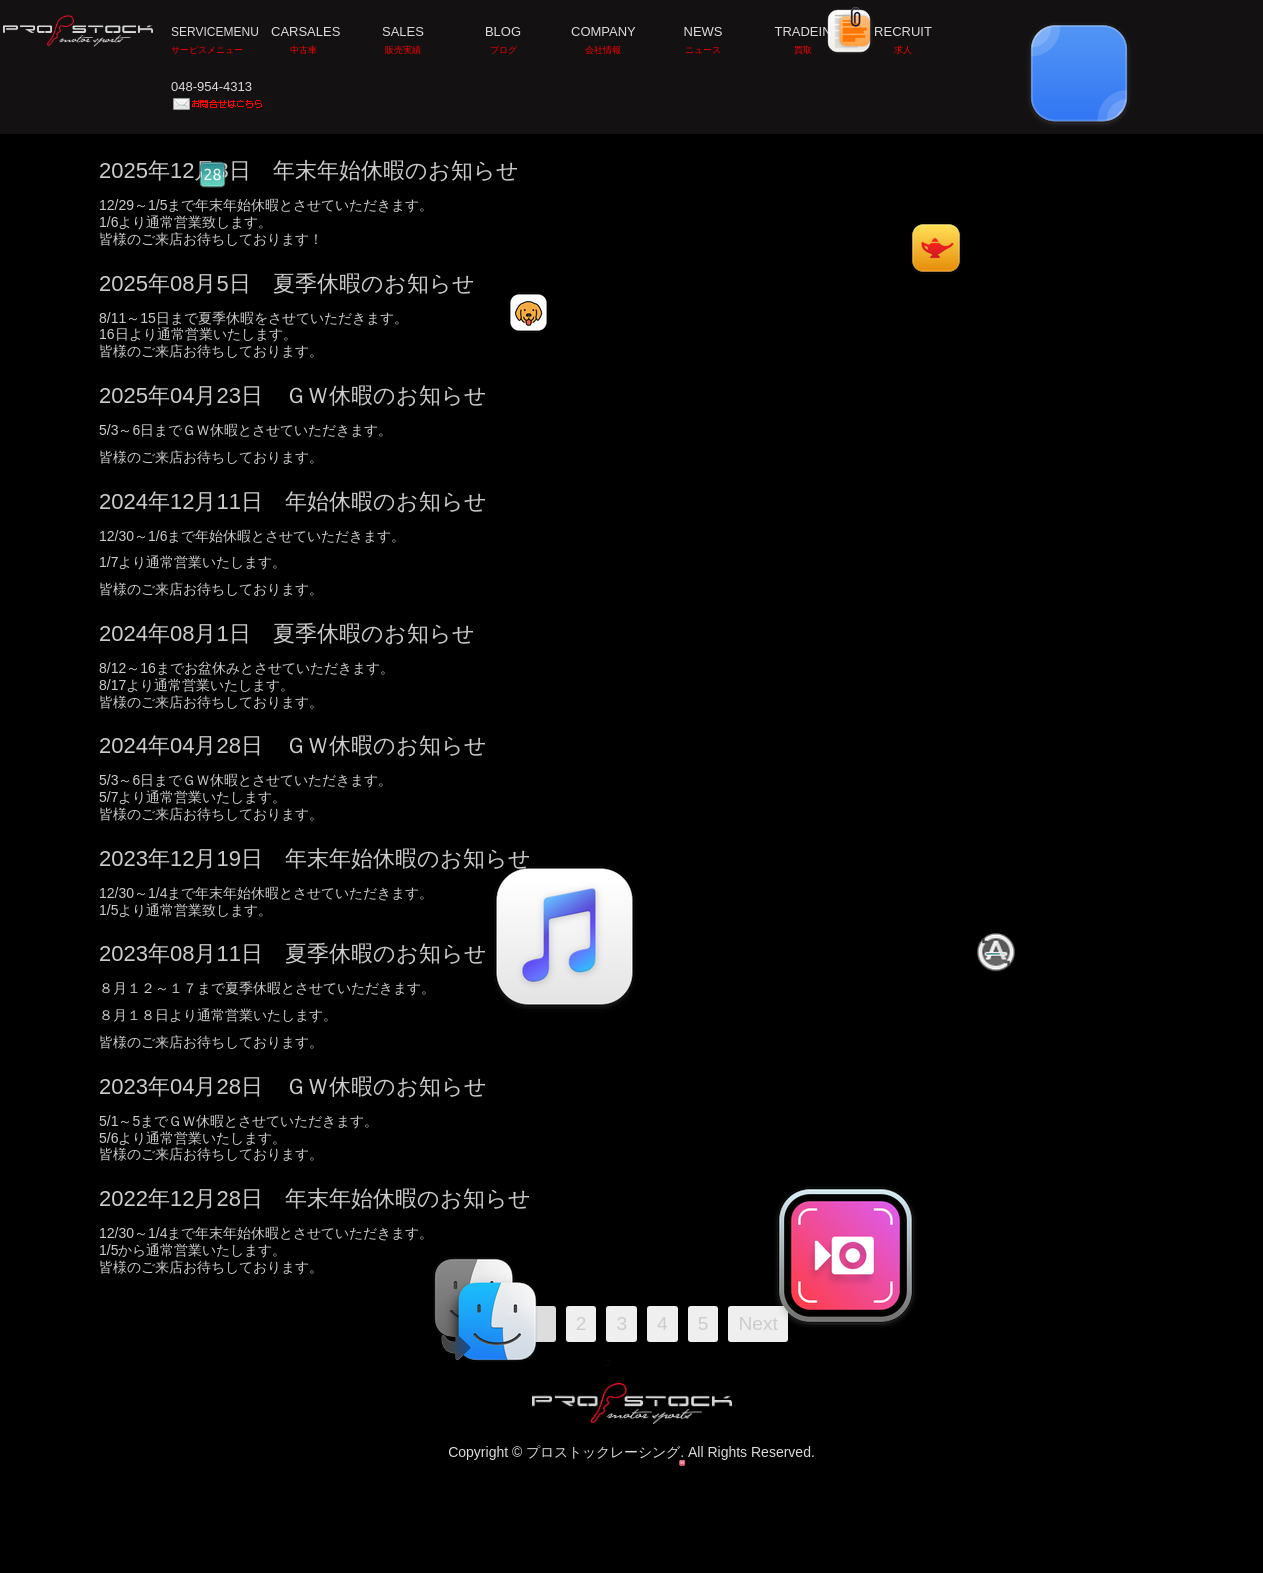 Image resolution: width=1263 pixels, height=1573 pixels. What do you see at coordinates (1079, 75) in the screenshot?
I see `configure hot corners behavior` at bounding box center [1079, 75].